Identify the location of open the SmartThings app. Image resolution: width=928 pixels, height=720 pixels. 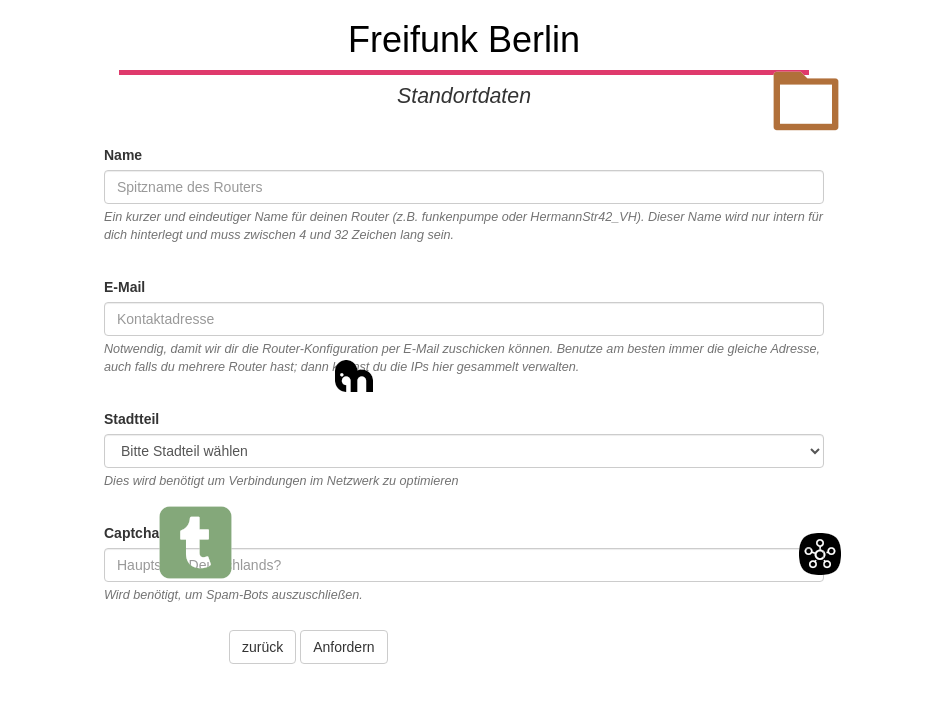
(820, 554).